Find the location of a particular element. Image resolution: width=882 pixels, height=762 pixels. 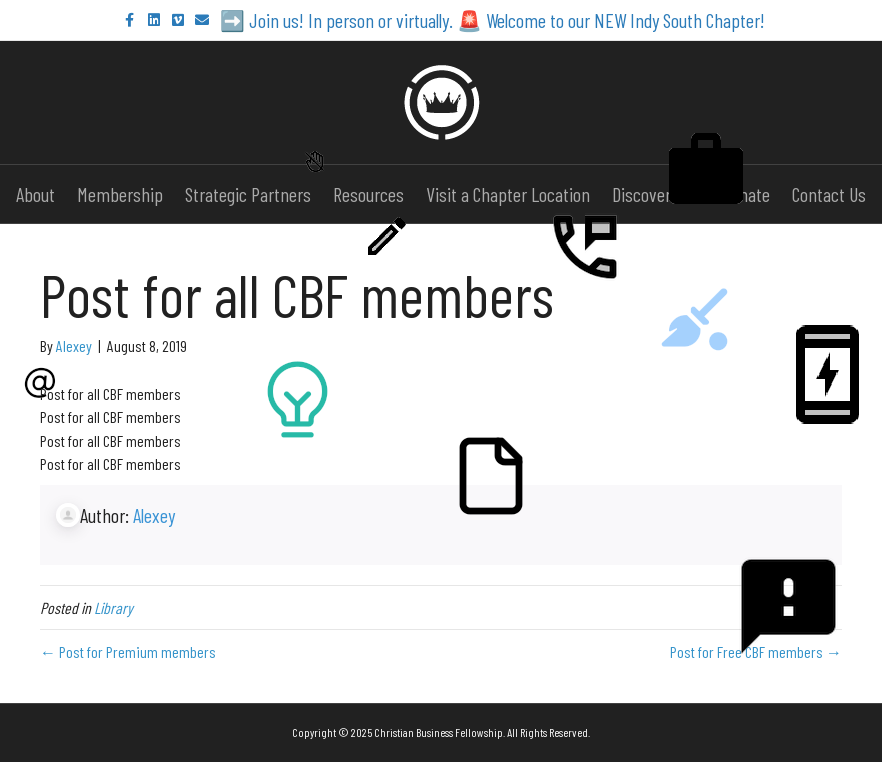

toggle light mode or brightness settings is located at coordinates (297, 399).